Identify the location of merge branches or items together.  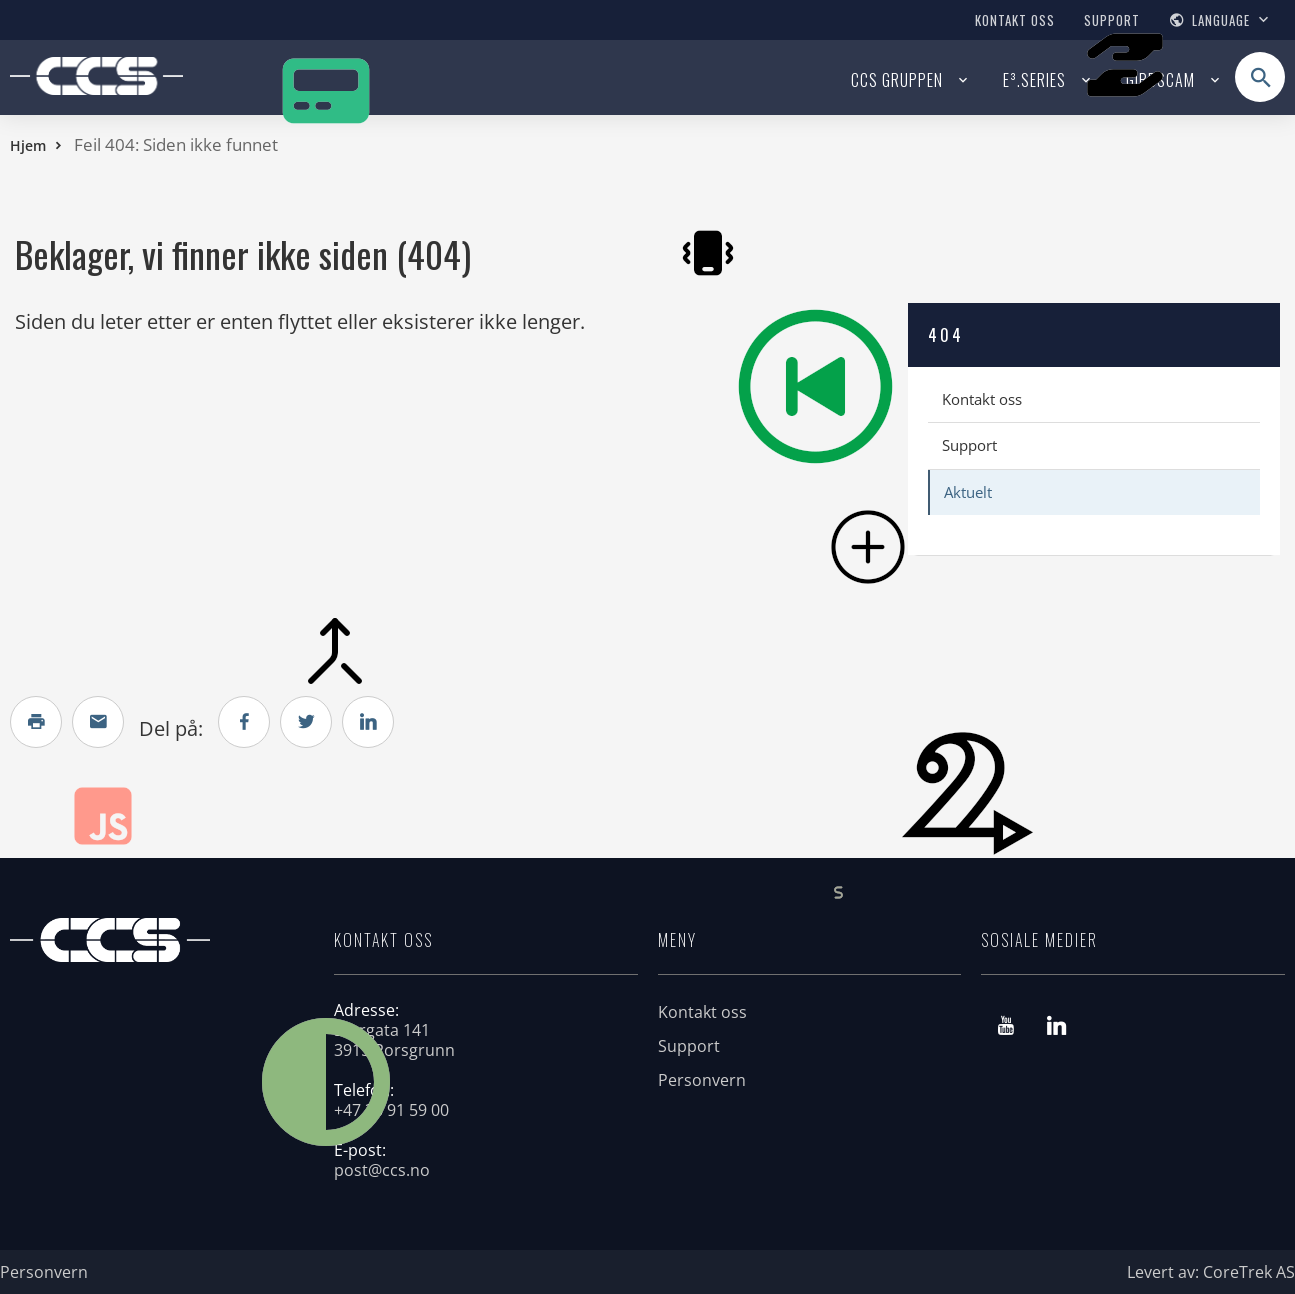
(335, 651).